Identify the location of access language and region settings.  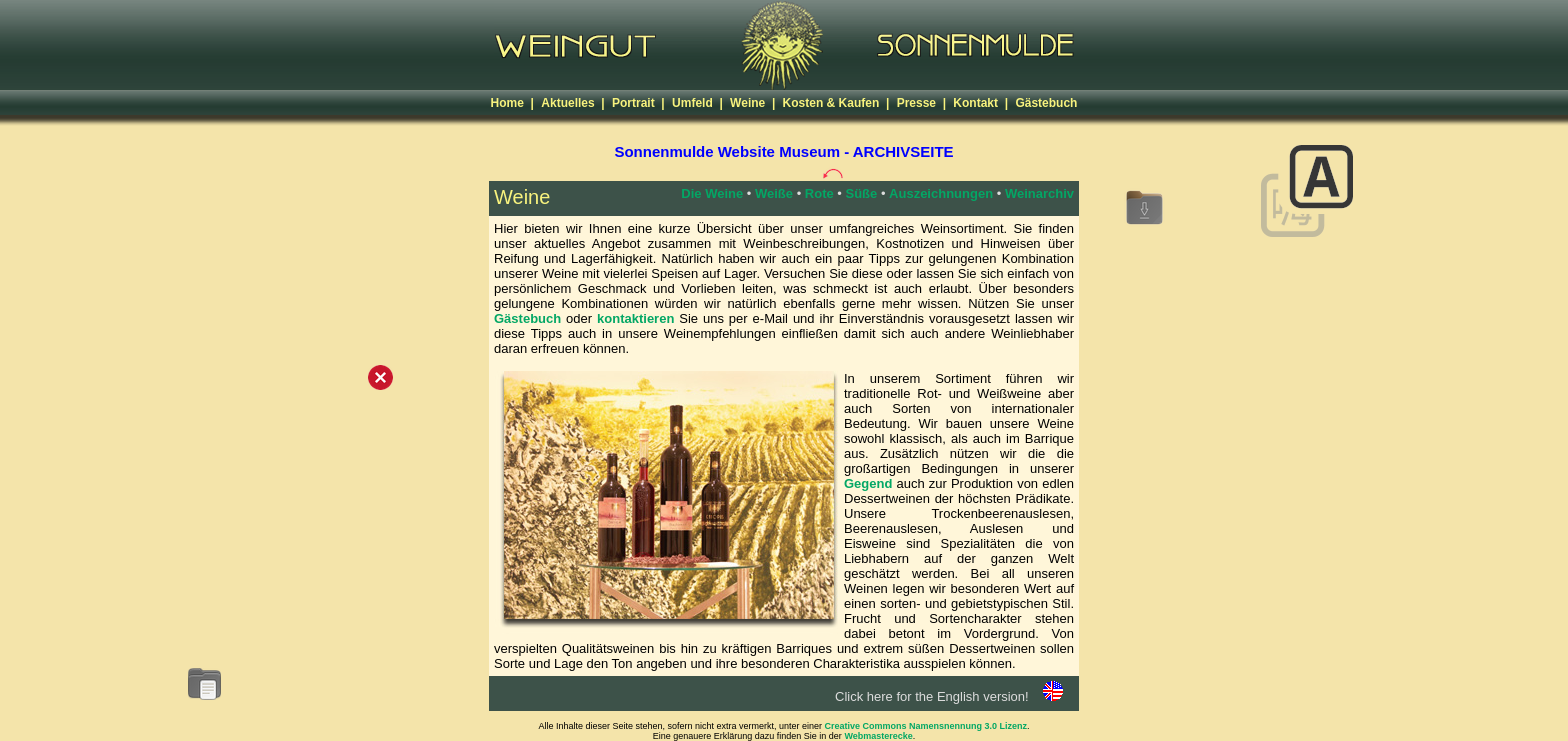
(1307, 191).